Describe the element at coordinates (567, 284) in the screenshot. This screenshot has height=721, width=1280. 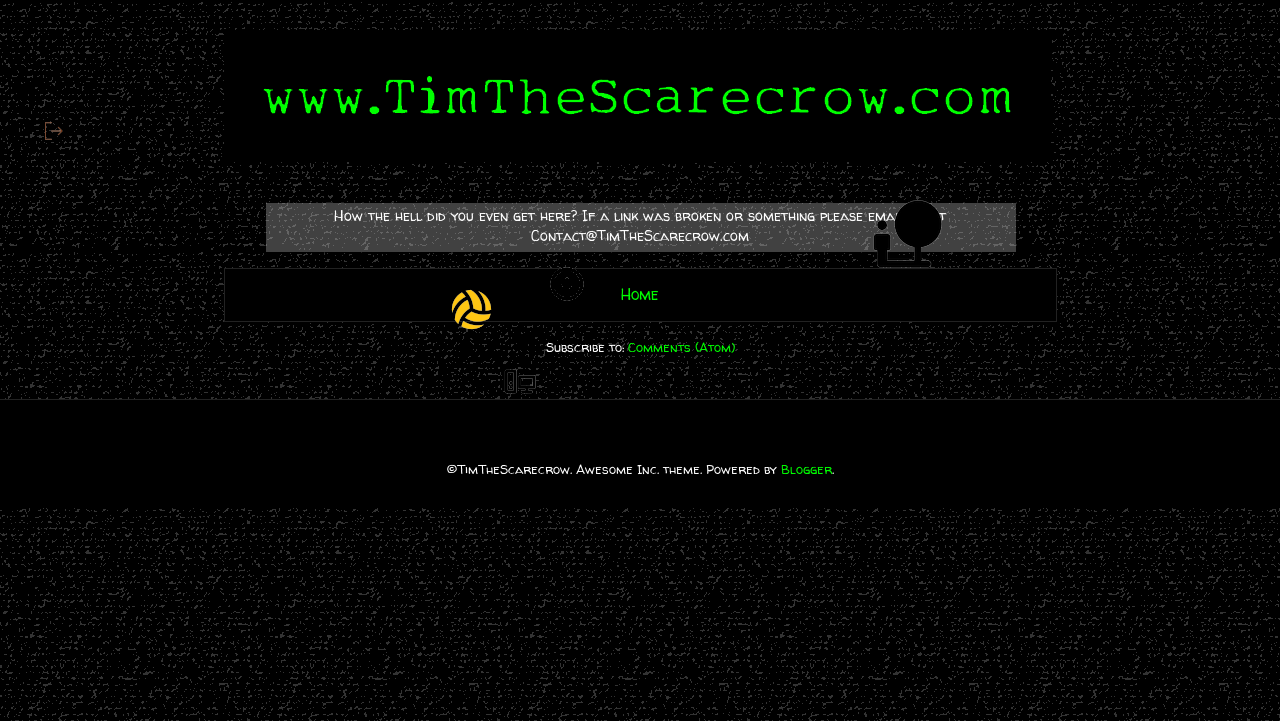
I see `download file or content` at that location.